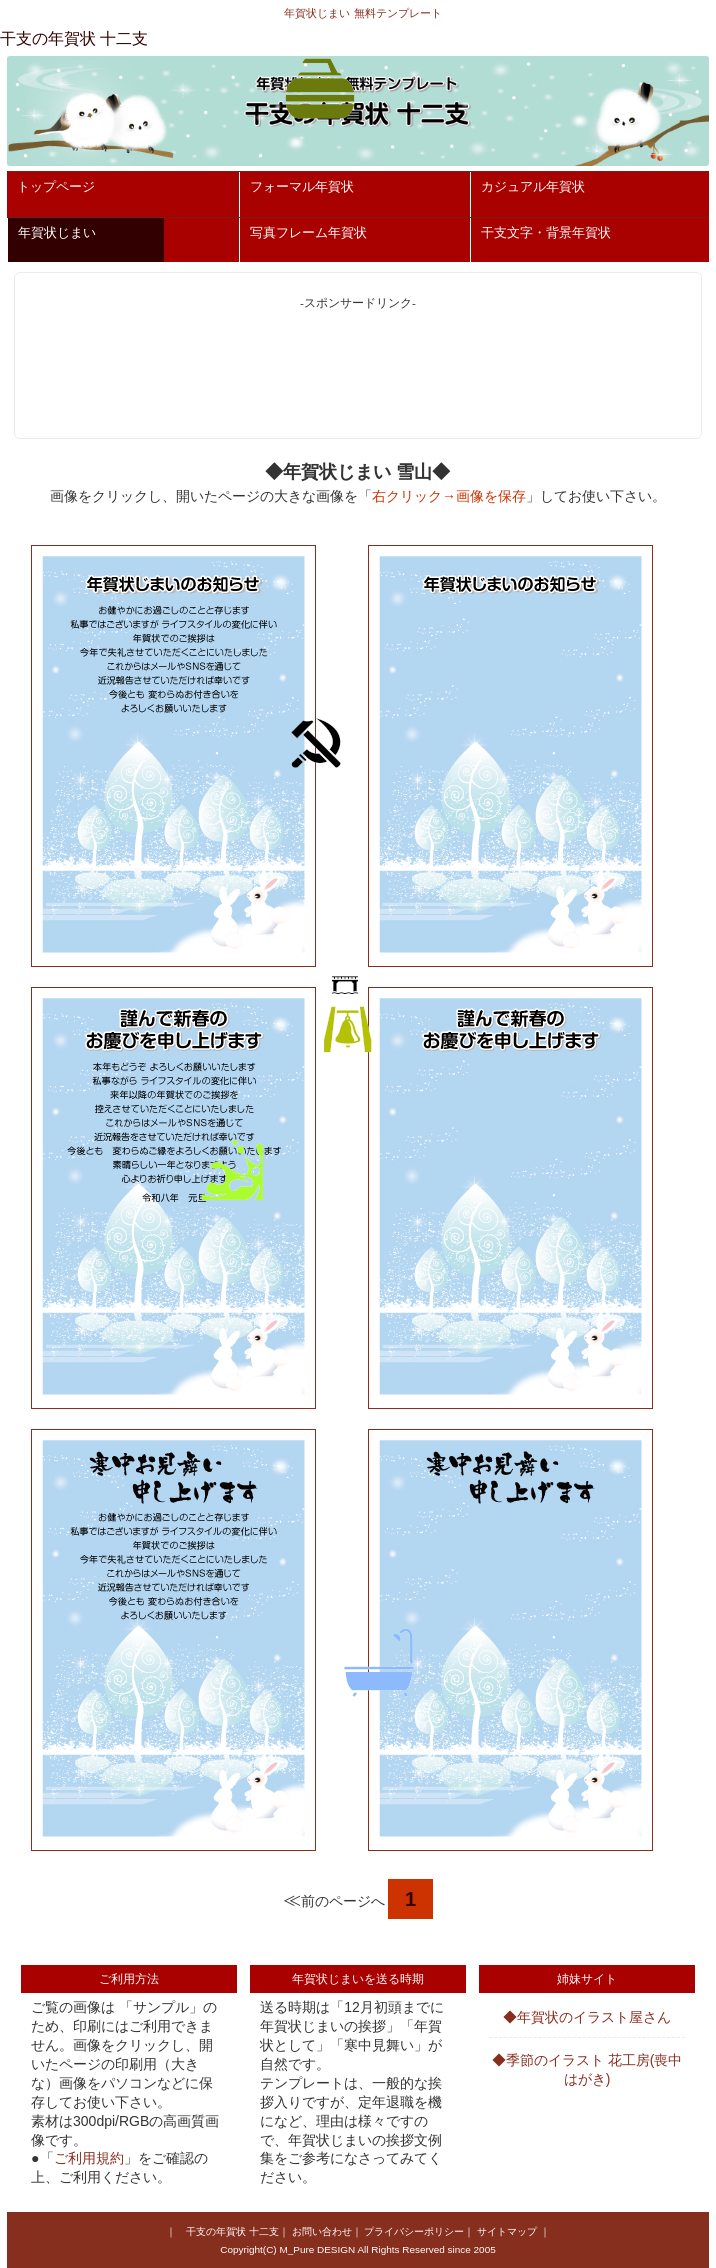 The width and height of the screenshot is (716, 2268). Describe the element at coordinates (232, 1169) in the screenshot. I see `indicates liquid or slime-type item in game inventory` at that location.